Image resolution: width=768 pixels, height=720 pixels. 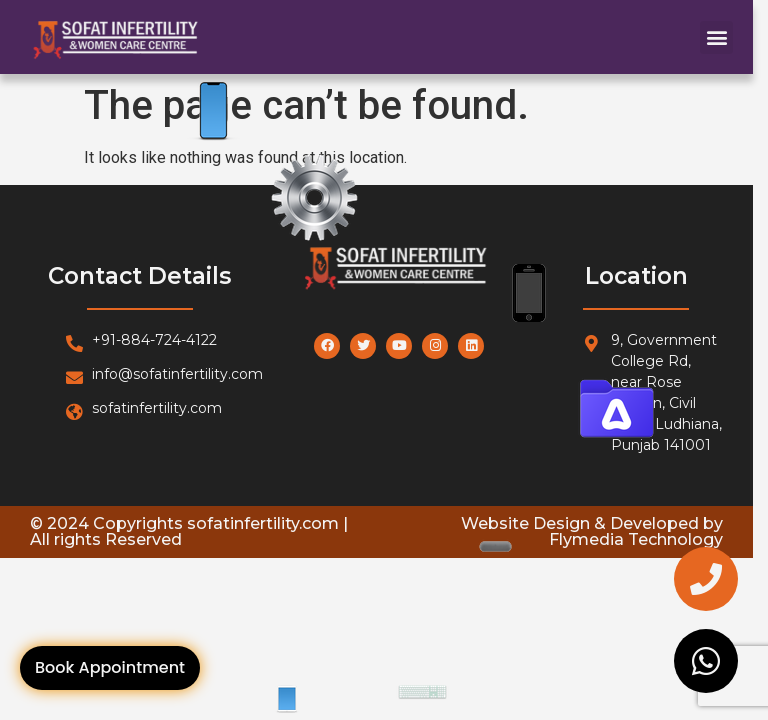 I want to click on view connected iPad Air device, so click(x=287, y=699).